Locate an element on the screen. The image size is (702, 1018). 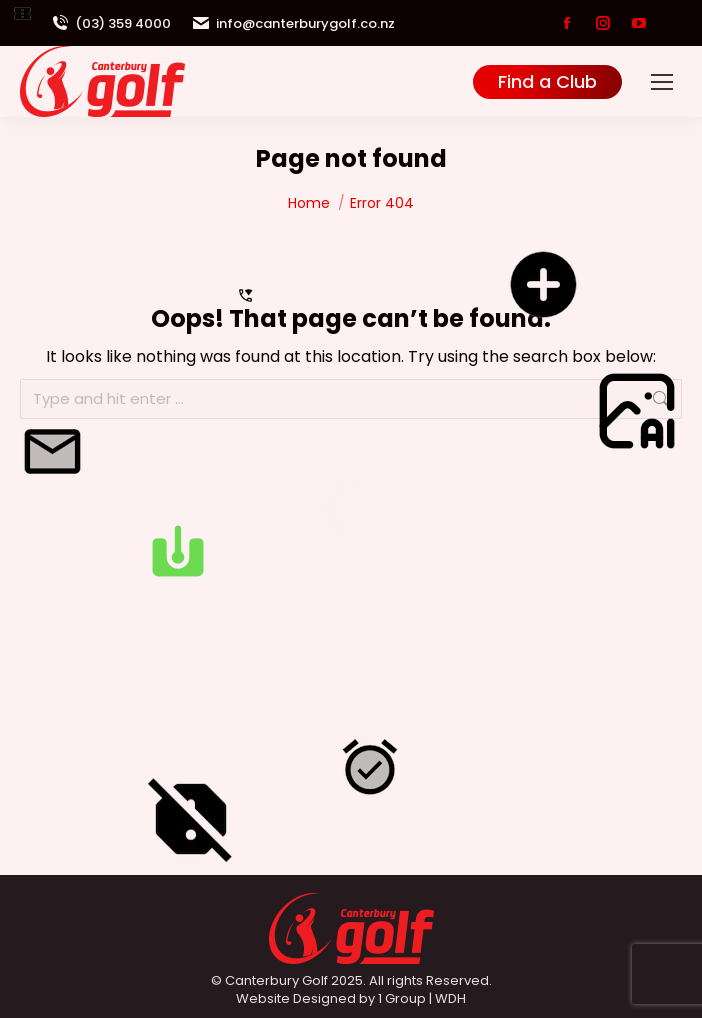
access bore hole or well monitoring data is located at coordinates (178, 551).